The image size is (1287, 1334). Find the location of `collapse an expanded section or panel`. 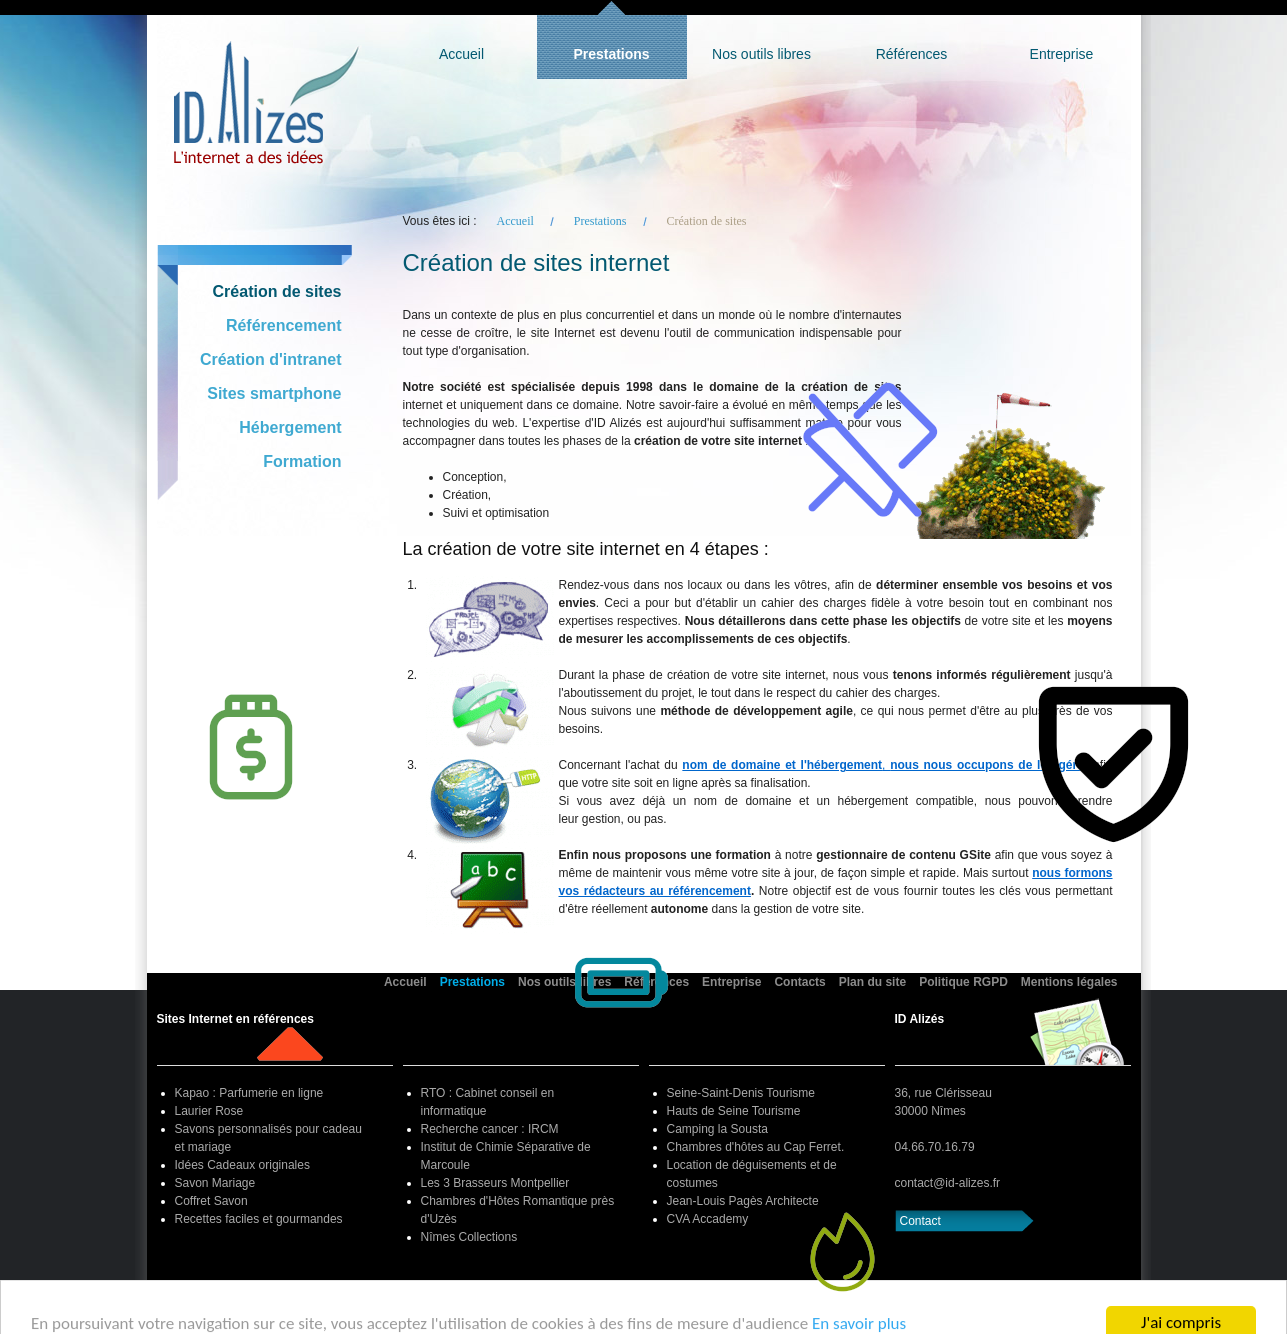

collapse an expanded section or panel is located at coordinates (290, 1044).